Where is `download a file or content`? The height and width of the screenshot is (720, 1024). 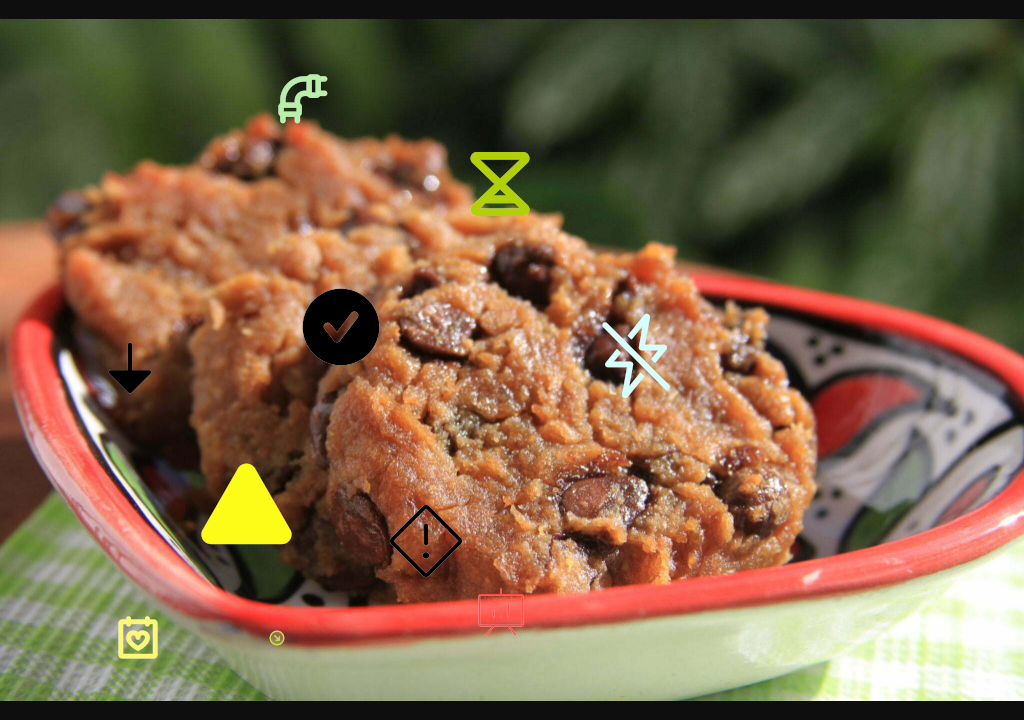 download a file or content is located at coordinates (130, 368).